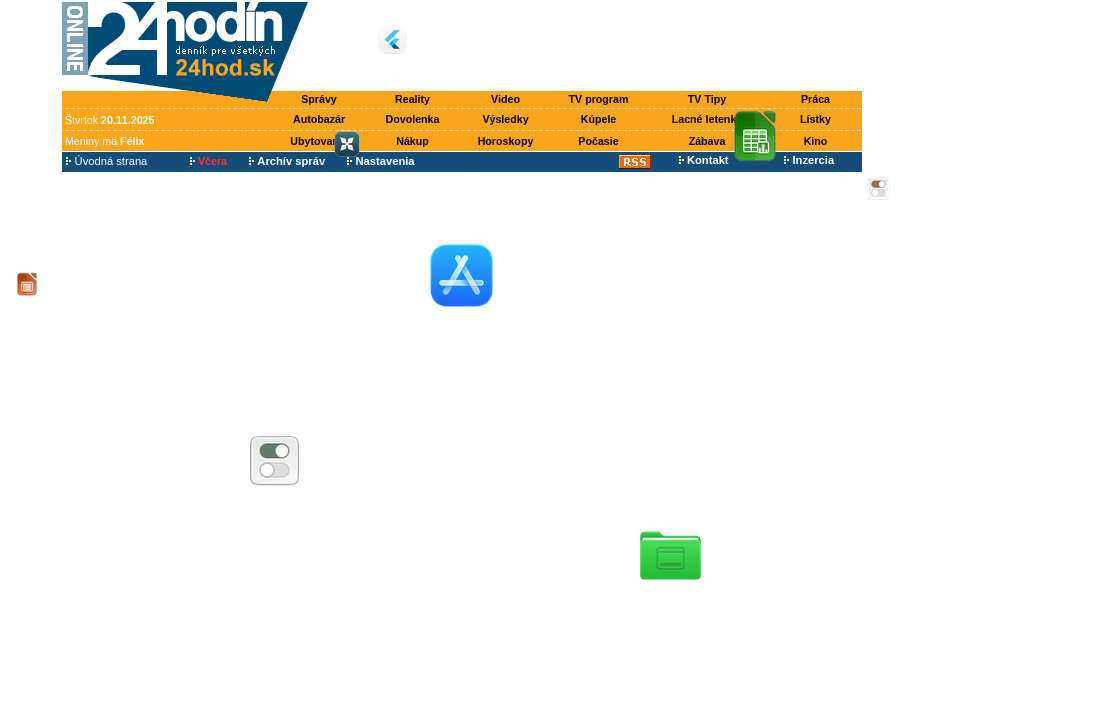  I want to click on open the Flutter development application, so click(392, 39).